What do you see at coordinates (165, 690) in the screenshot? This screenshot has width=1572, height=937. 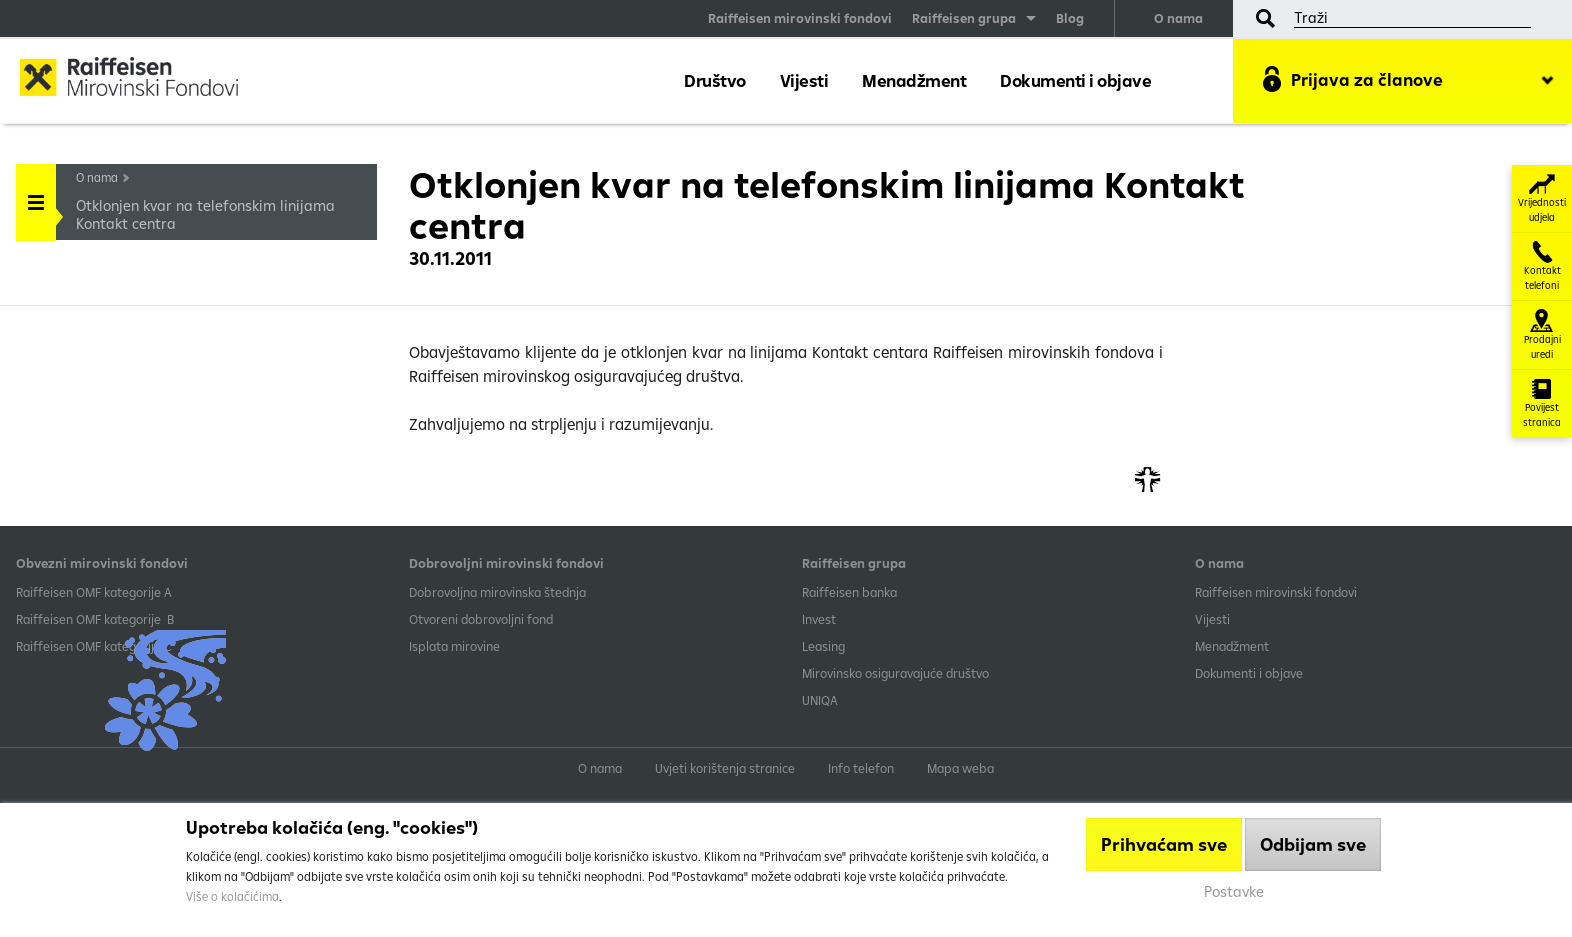 I see `browse fragrance or perfume products` at bounding box center [165, 690].